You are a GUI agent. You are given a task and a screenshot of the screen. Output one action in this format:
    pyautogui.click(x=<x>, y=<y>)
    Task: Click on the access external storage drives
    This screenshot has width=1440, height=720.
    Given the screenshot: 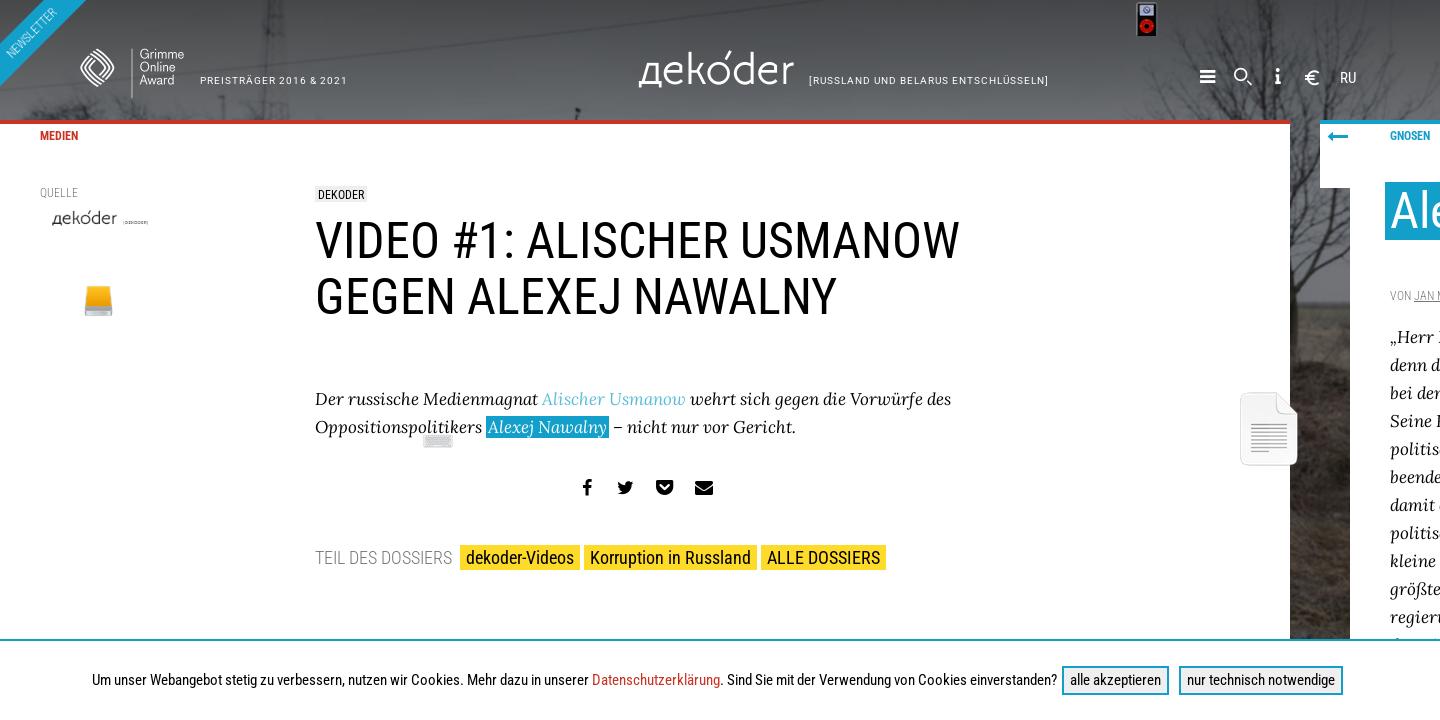 What is the action you would take?
    pyautogui.click(x=98, y=301)
    